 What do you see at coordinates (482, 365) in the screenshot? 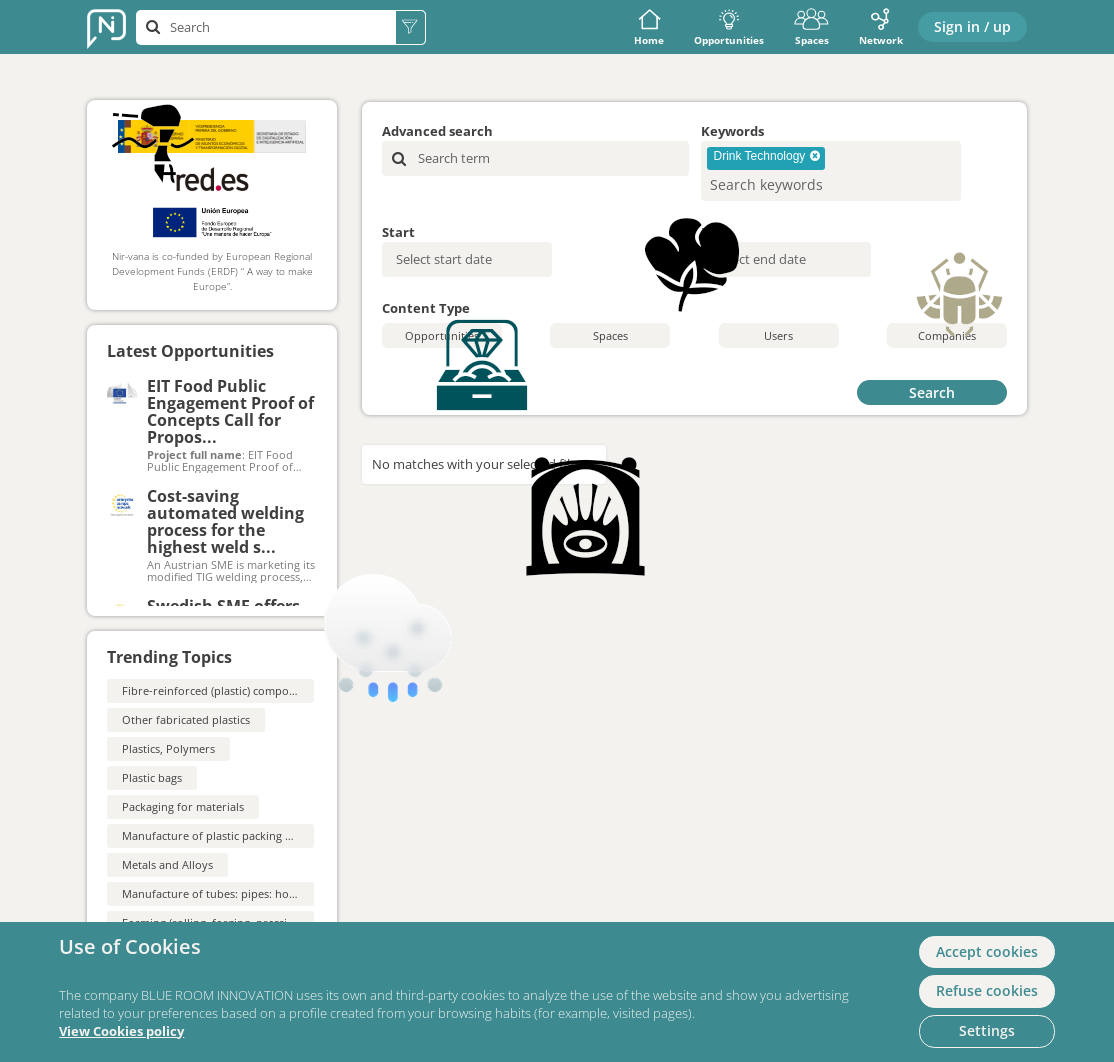
I see `view jewelry or engagement ring item` at bounding box center [482, 365].